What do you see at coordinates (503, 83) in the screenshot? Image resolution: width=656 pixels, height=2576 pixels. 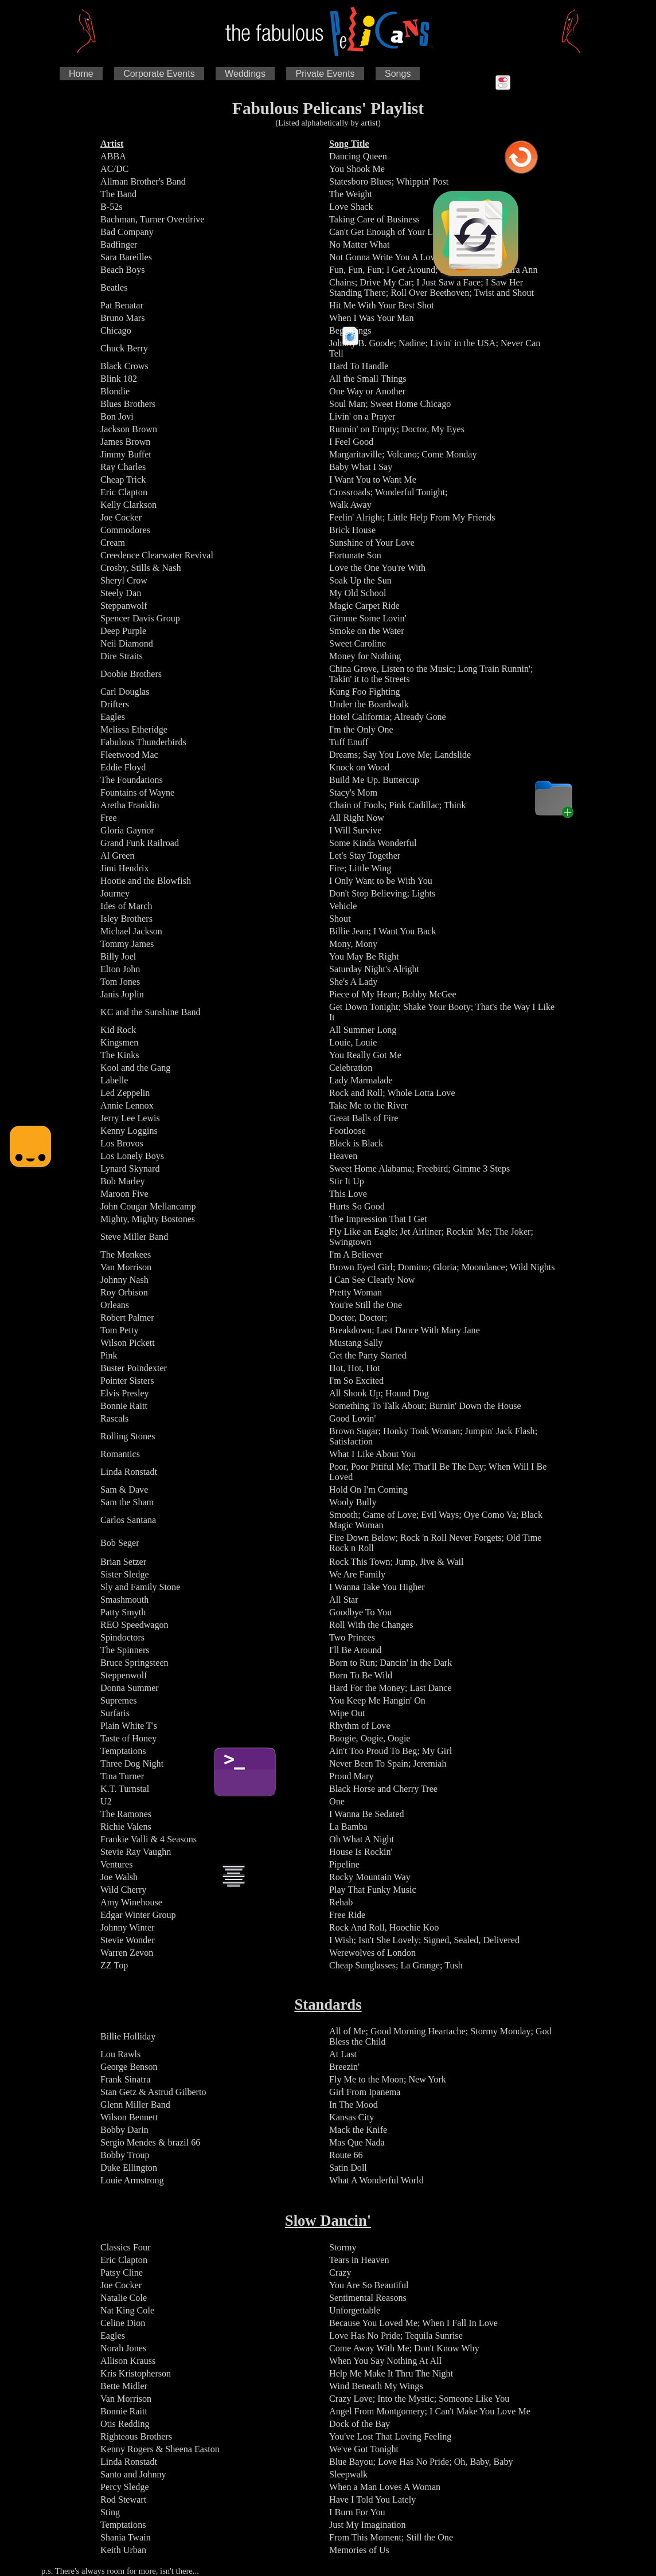 I see `open gnome tweaks to customize system settings` at bounding box center [503, 83].